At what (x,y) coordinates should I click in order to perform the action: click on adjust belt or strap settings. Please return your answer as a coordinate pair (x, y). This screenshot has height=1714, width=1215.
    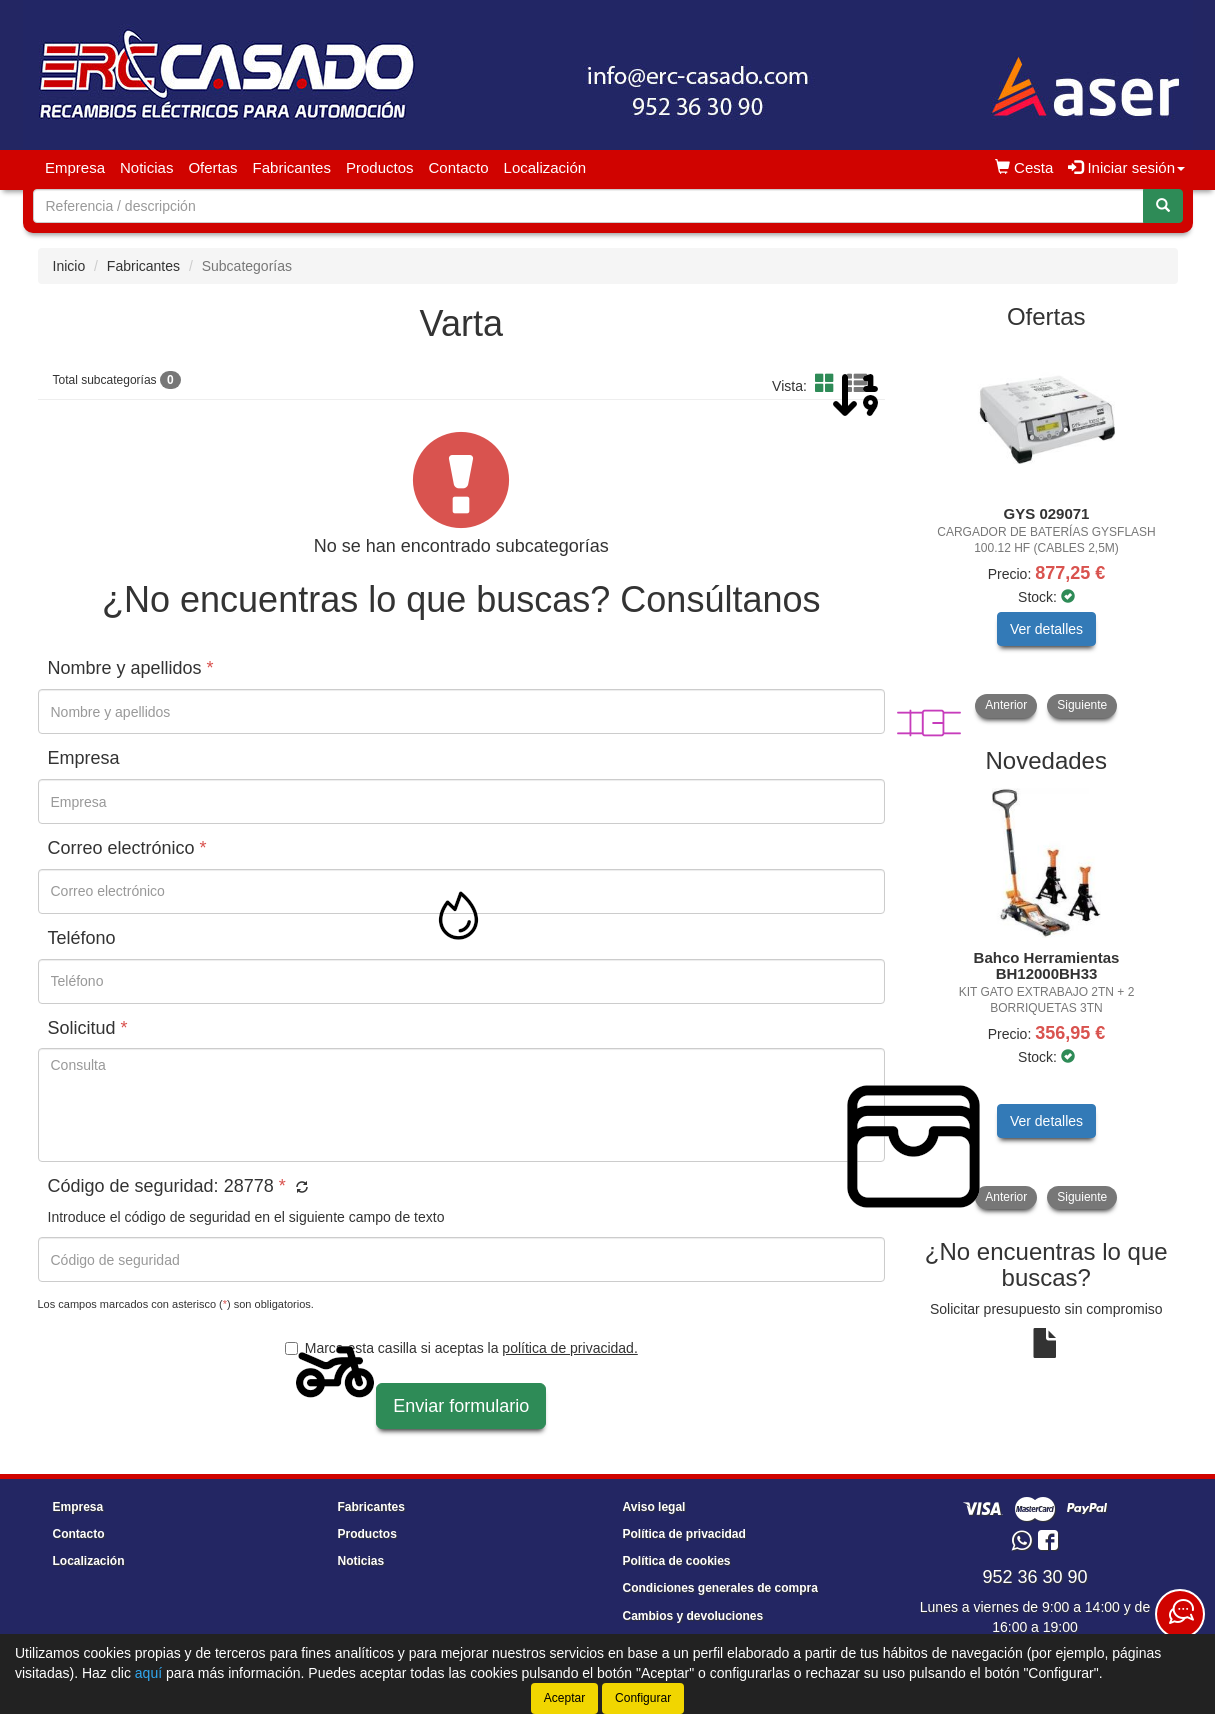
    Looking at the image, I should click on (929, 723).